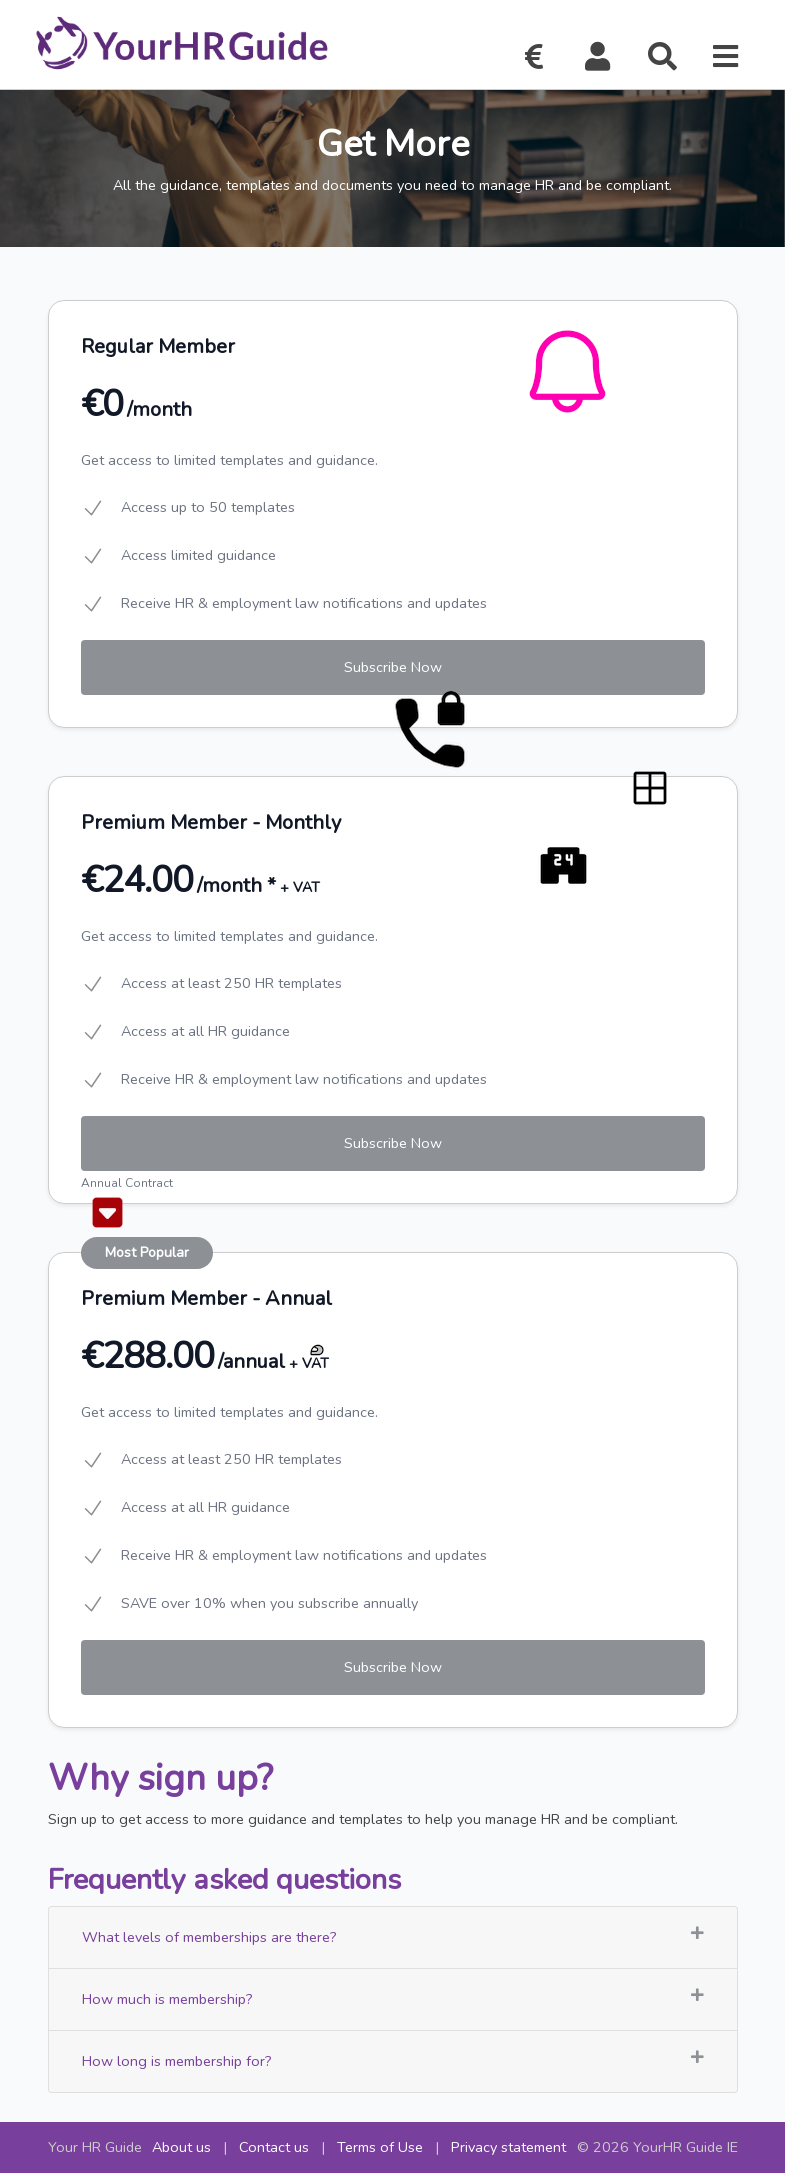  Describe the element at coordinates (650, 788) in the screenshot. I see `view items in grid layout` at that location.